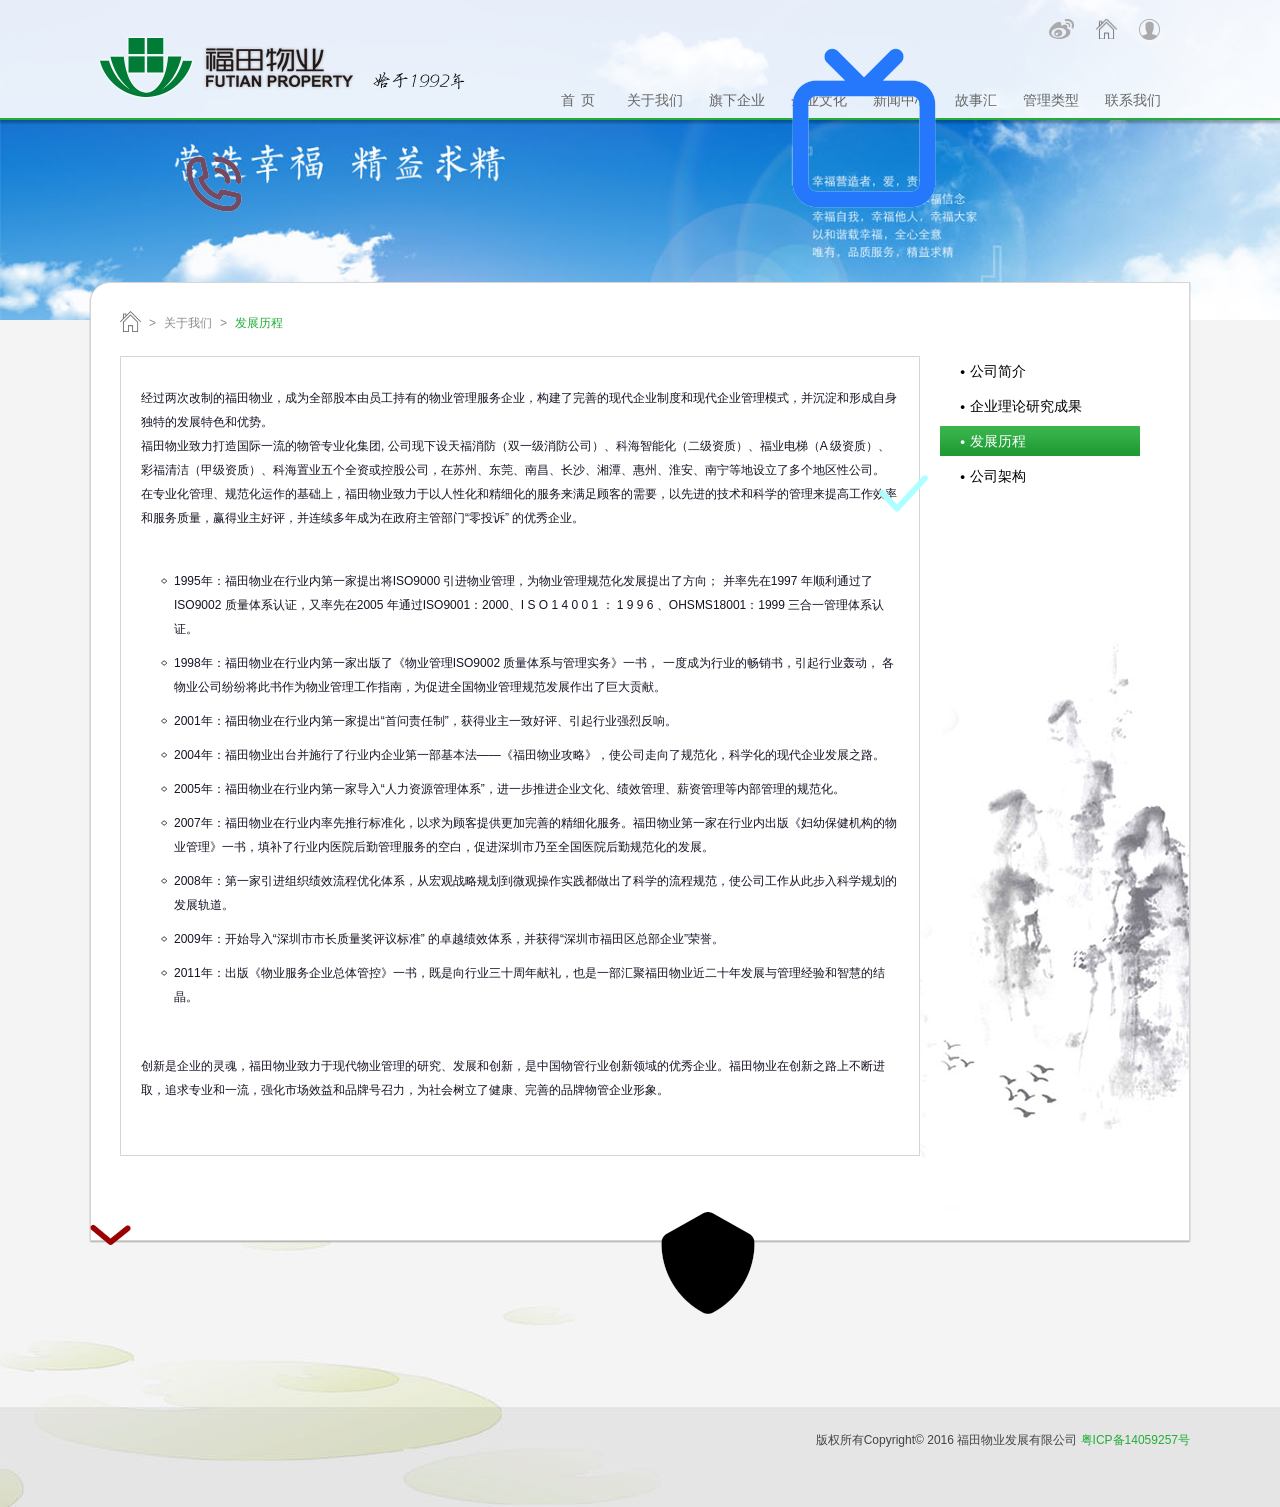 The image size is (1280, 1507). I want to click on access tv or video streaming content, so click(864, 128).